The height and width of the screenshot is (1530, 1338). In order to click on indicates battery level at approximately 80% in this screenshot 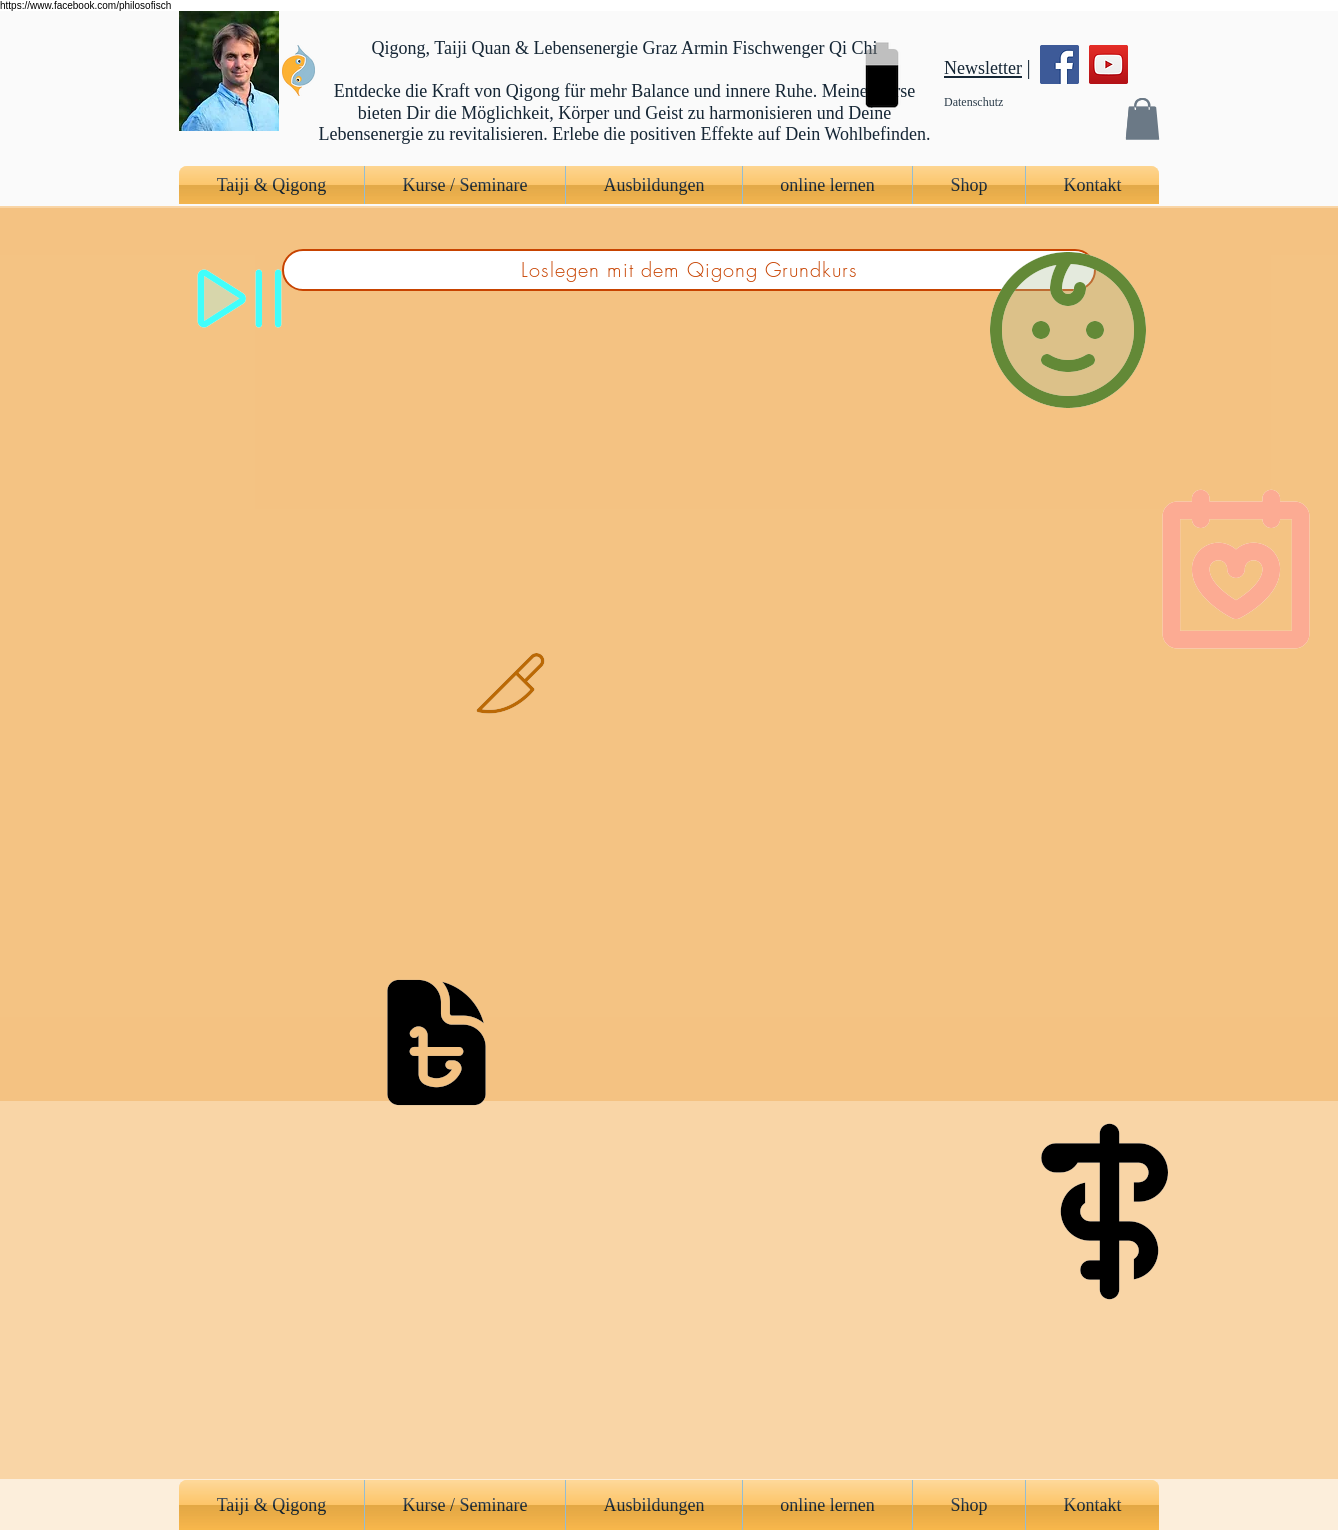, I will do `click(882, 75)`.